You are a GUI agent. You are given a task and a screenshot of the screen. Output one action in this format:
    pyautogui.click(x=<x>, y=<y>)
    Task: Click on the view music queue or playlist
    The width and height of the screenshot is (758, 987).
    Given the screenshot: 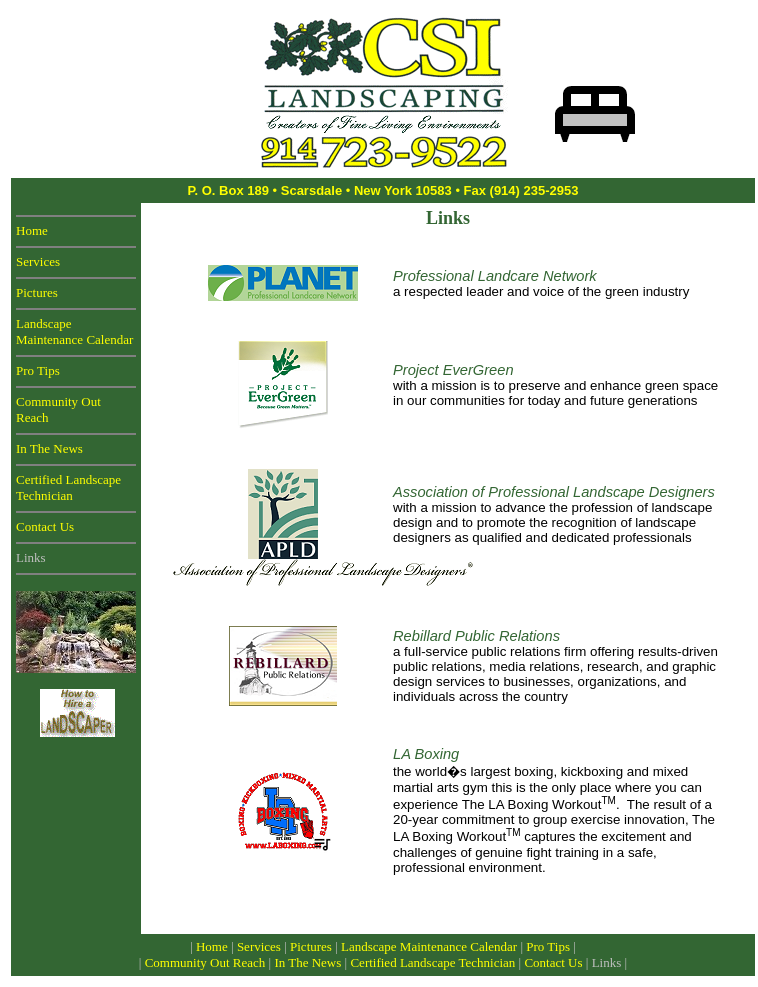 What is the action you would take?
    pyautogui.click(x=322, y=844)
    